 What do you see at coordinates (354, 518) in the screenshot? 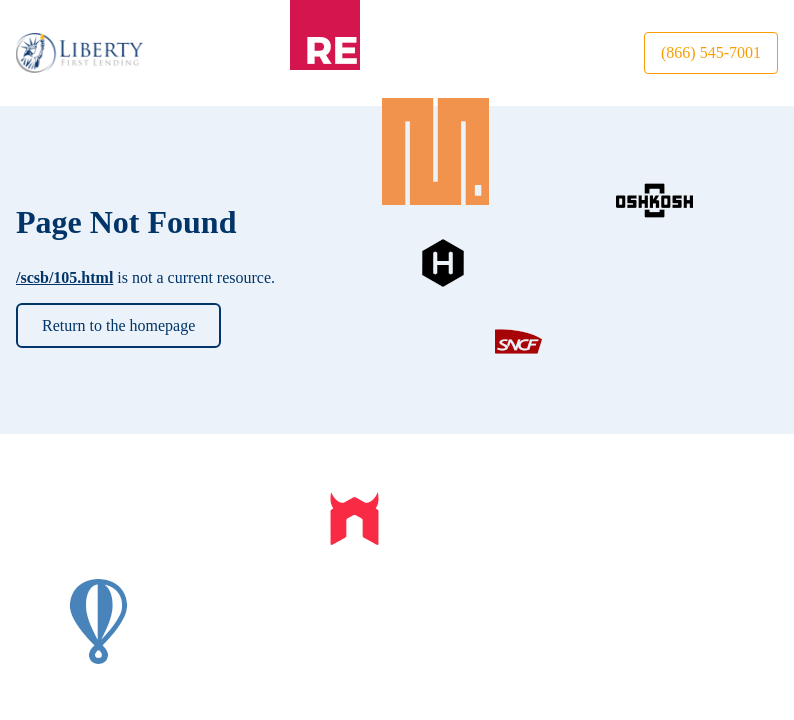
I see `nodemon development tool logo` at bounding box center [354, 518].